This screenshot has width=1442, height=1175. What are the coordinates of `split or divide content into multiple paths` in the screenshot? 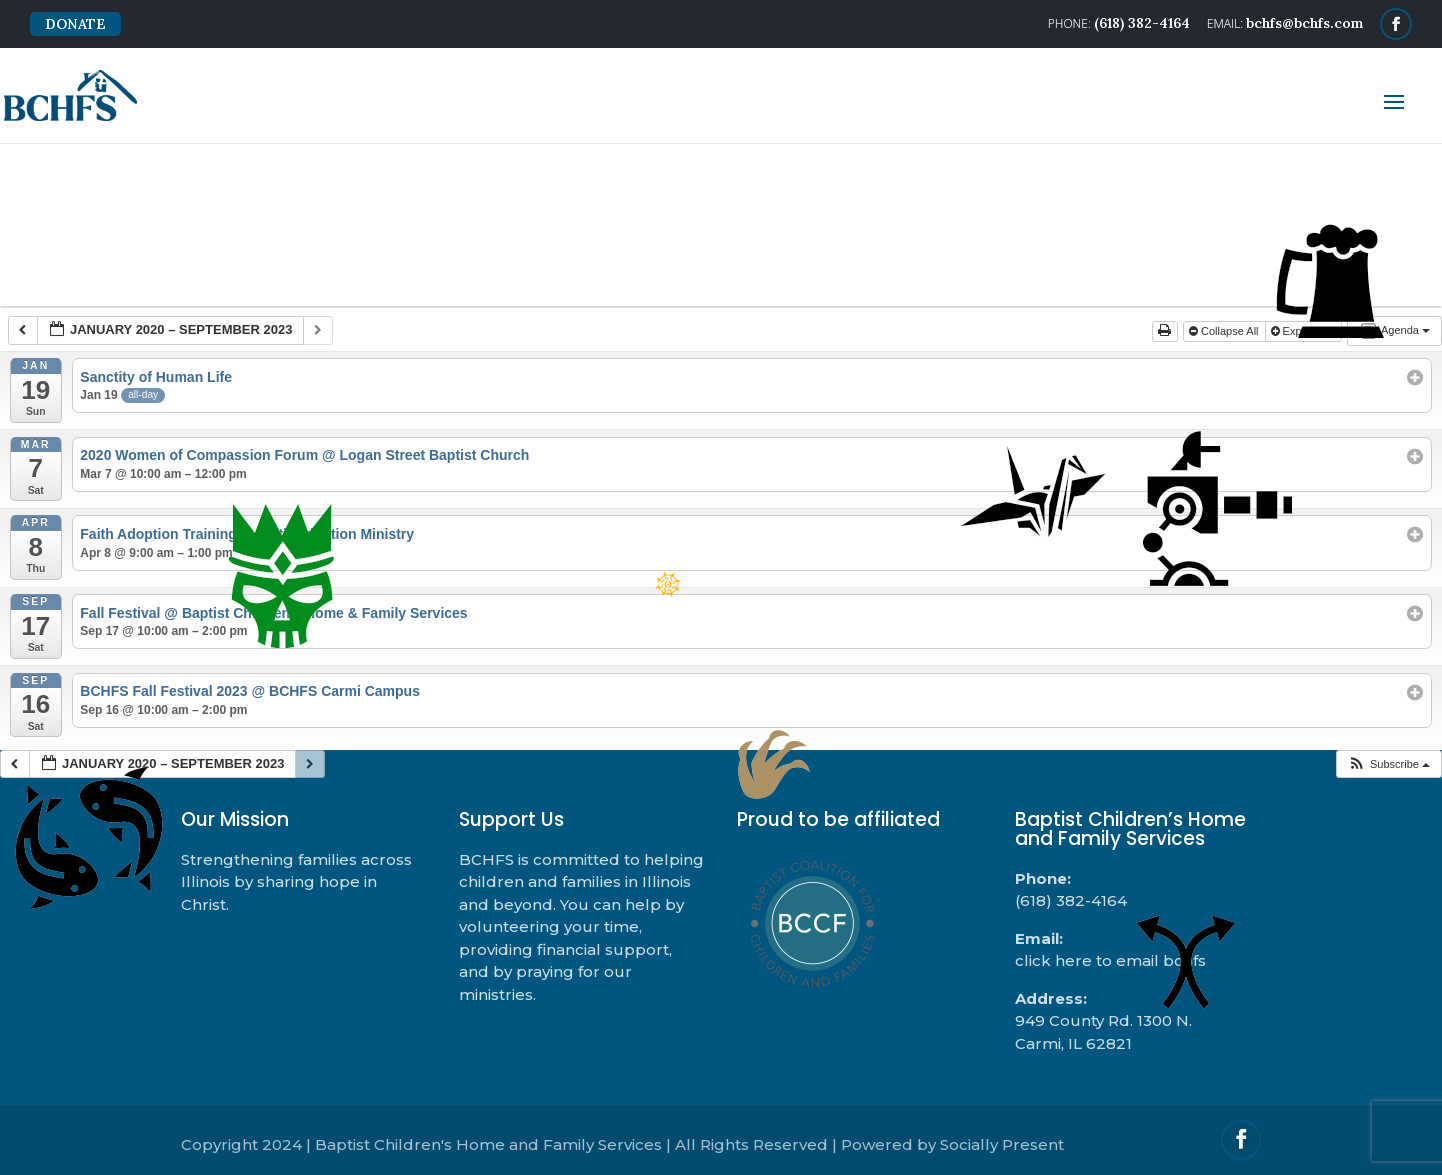 It's located at (1186, 962).